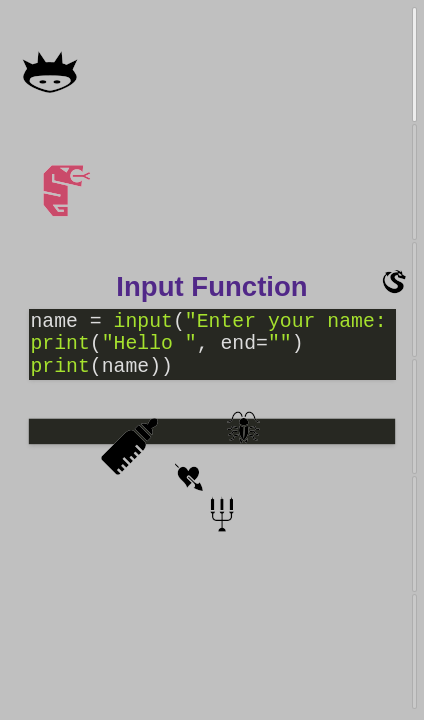 The height and width of the screenshot is (720, 424). What do you see at coordinates (50, 73) in the screenshot?
I see `activate defense or shield ability` at bounding box center [50, 73].